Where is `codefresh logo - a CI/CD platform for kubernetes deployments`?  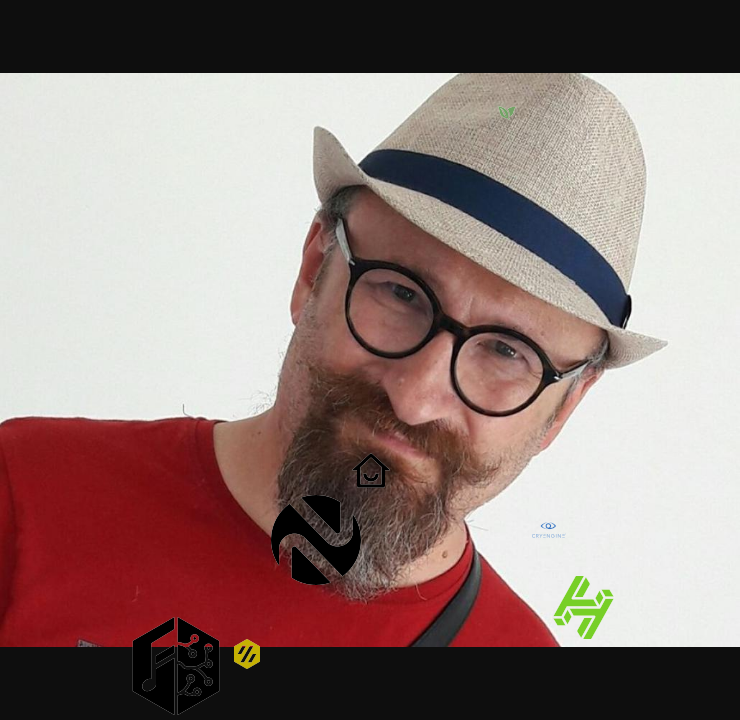
codefresh logo - a CI/CD platform for kubernetes deployments is located at coordinates (507, 113).